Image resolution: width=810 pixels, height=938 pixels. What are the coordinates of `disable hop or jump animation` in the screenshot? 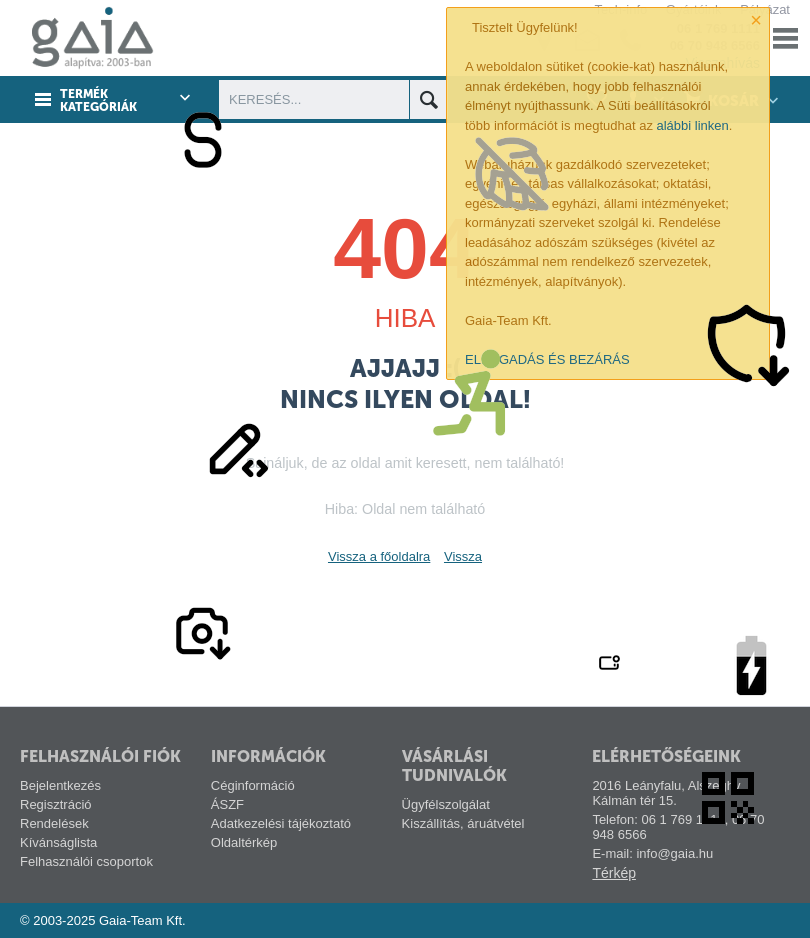 It's located at (512, 174).